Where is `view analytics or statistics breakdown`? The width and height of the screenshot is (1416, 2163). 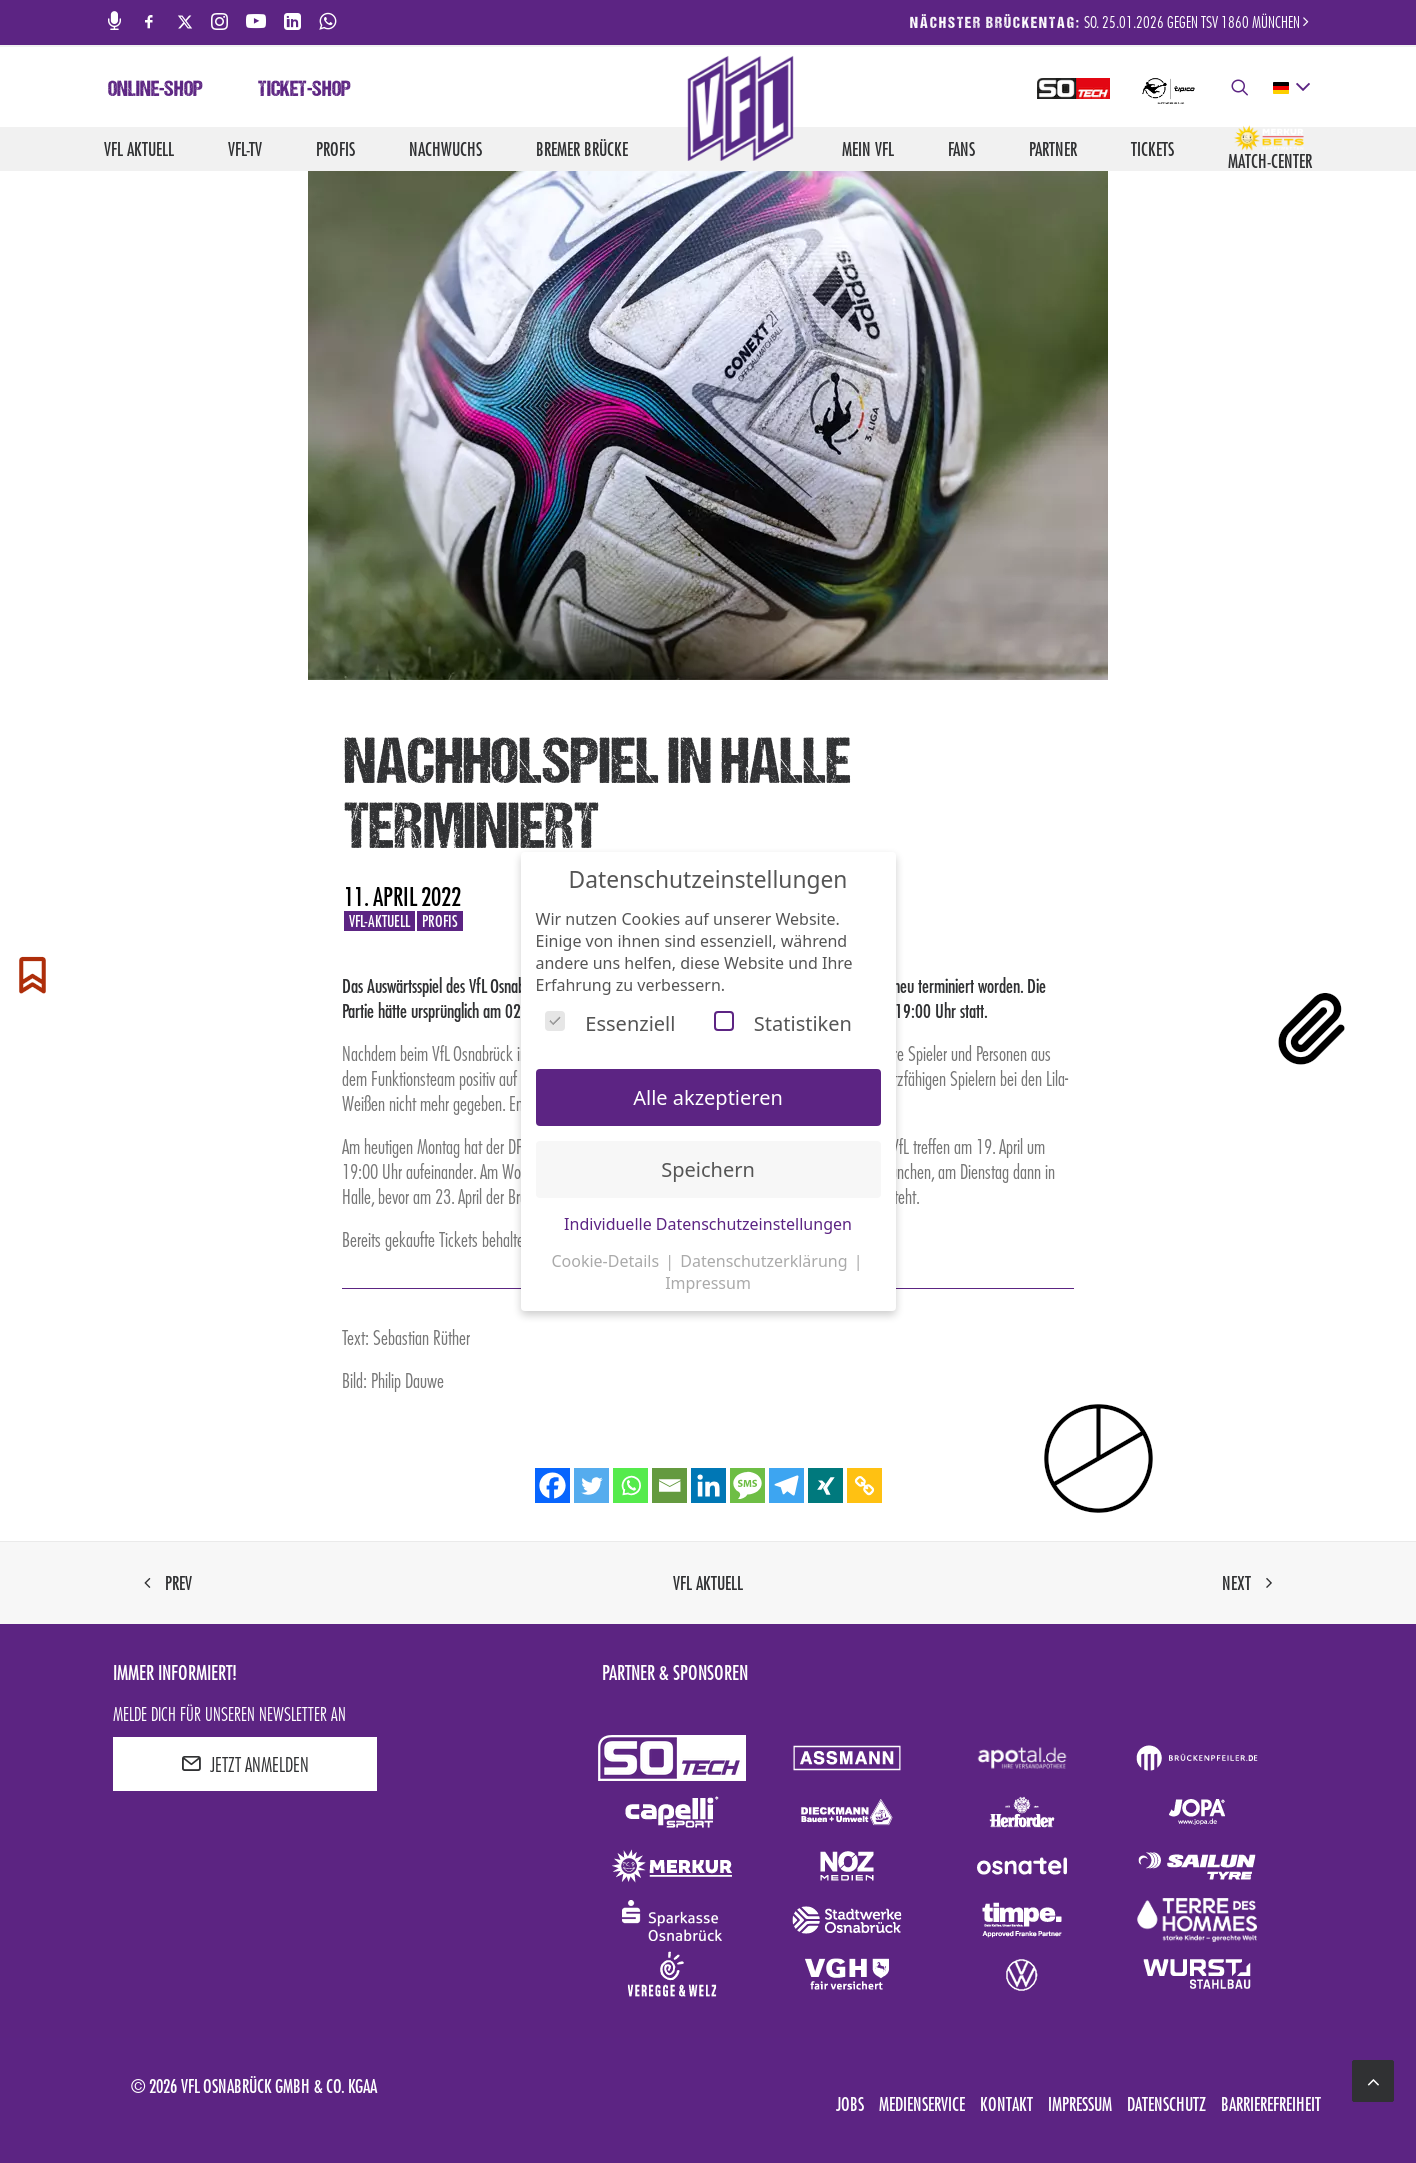
view analytics or statistics breakdown is located at coordinates (1098, 1458).